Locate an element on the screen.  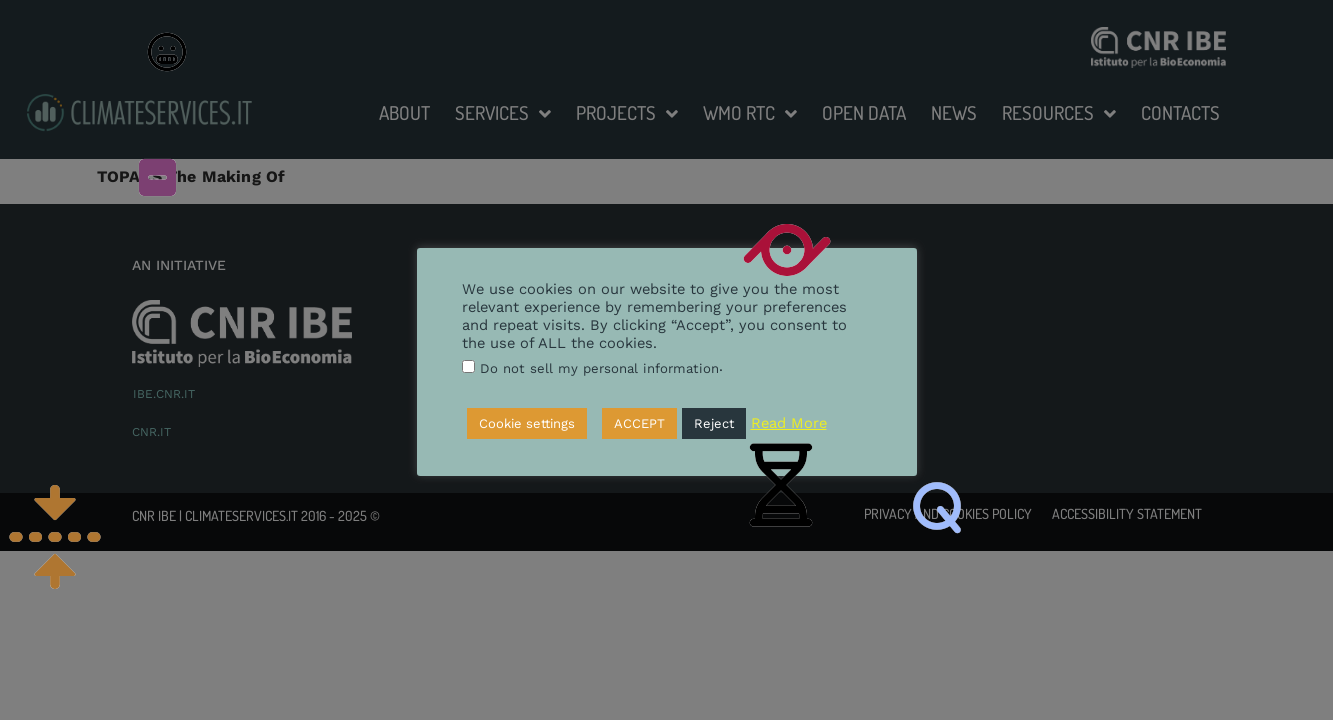
select epicene or non-binary gender option is located at coordinates (787, 250).